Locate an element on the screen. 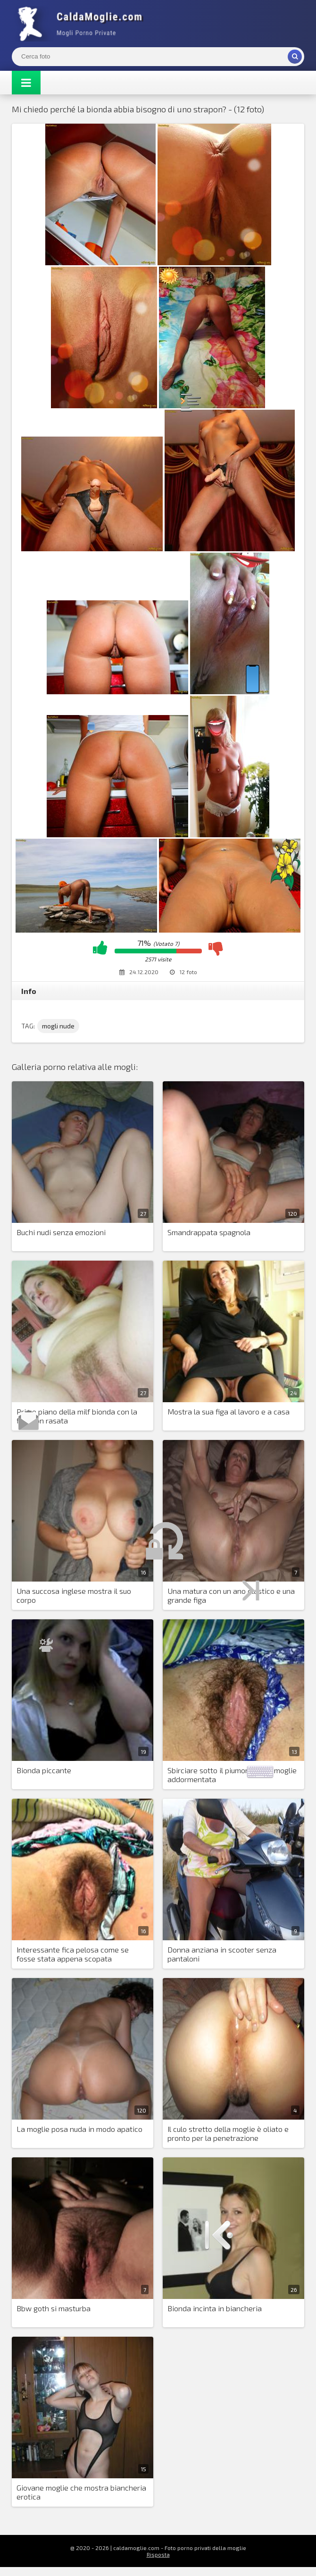 This screenshot has height=2576, width=316. screen rotation is locked is located at coordinates (166, 1542).